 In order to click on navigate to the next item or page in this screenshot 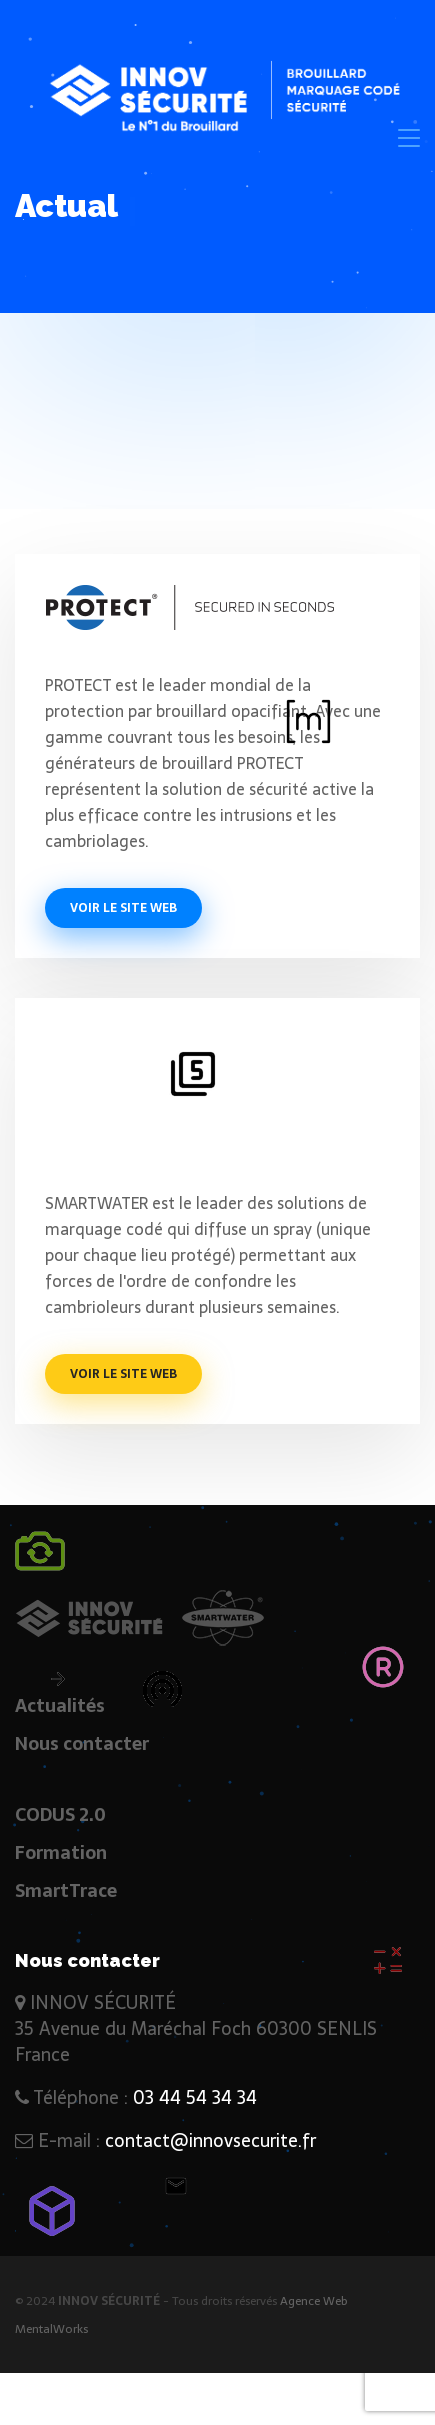, I will do `click(58, 1679)`.